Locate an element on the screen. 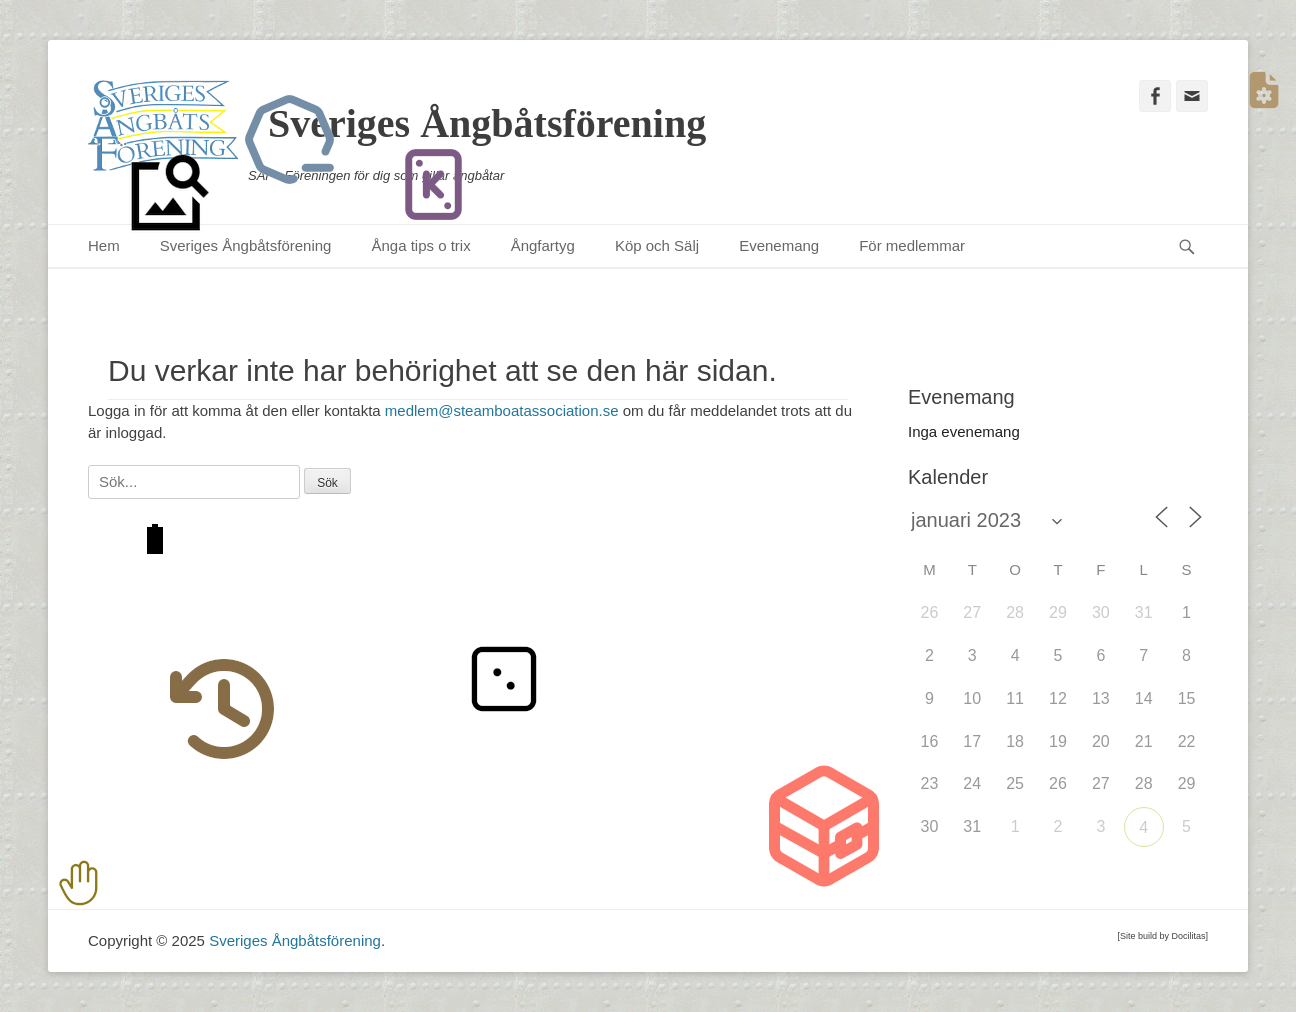  view history or recent activity is located at coordinates (224, 709).